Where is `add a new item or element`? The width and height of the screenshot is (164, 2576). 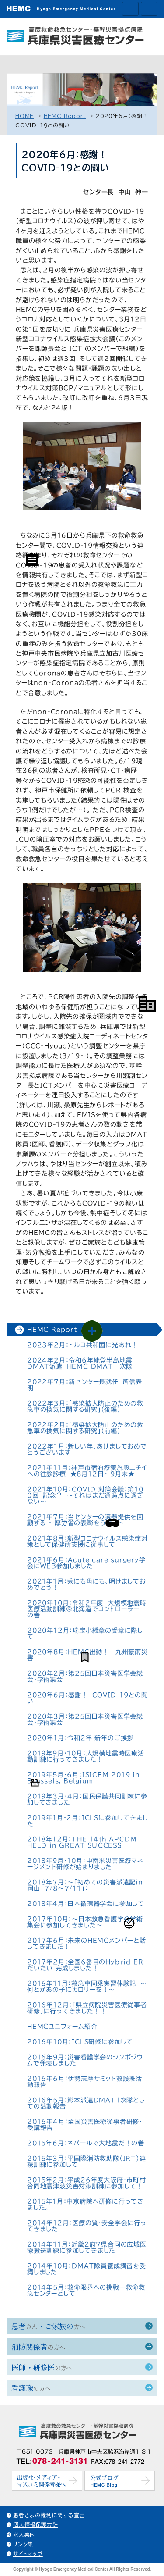 add a new item or element is located at coordinates (92, 1331).